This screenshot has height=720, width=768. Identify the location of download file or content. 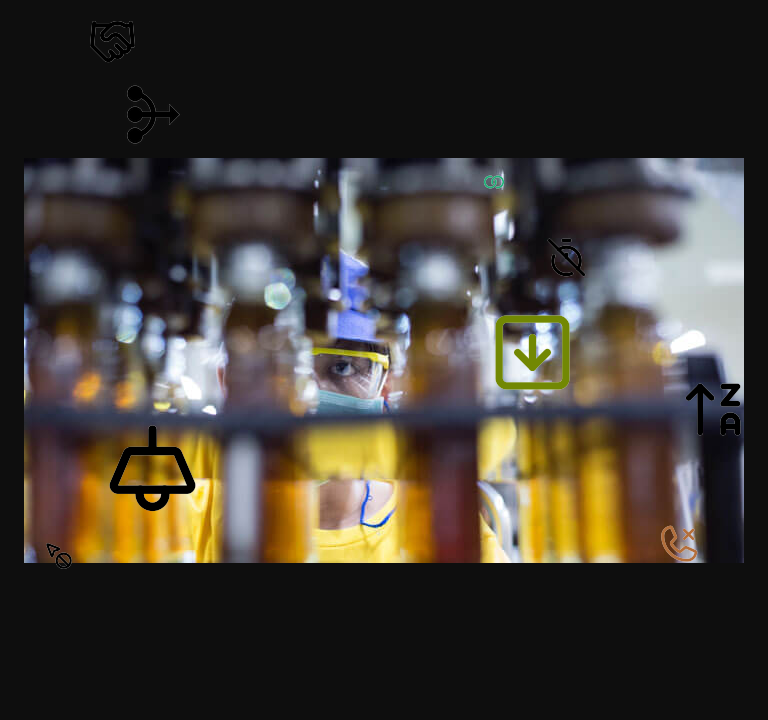
(532, 352).